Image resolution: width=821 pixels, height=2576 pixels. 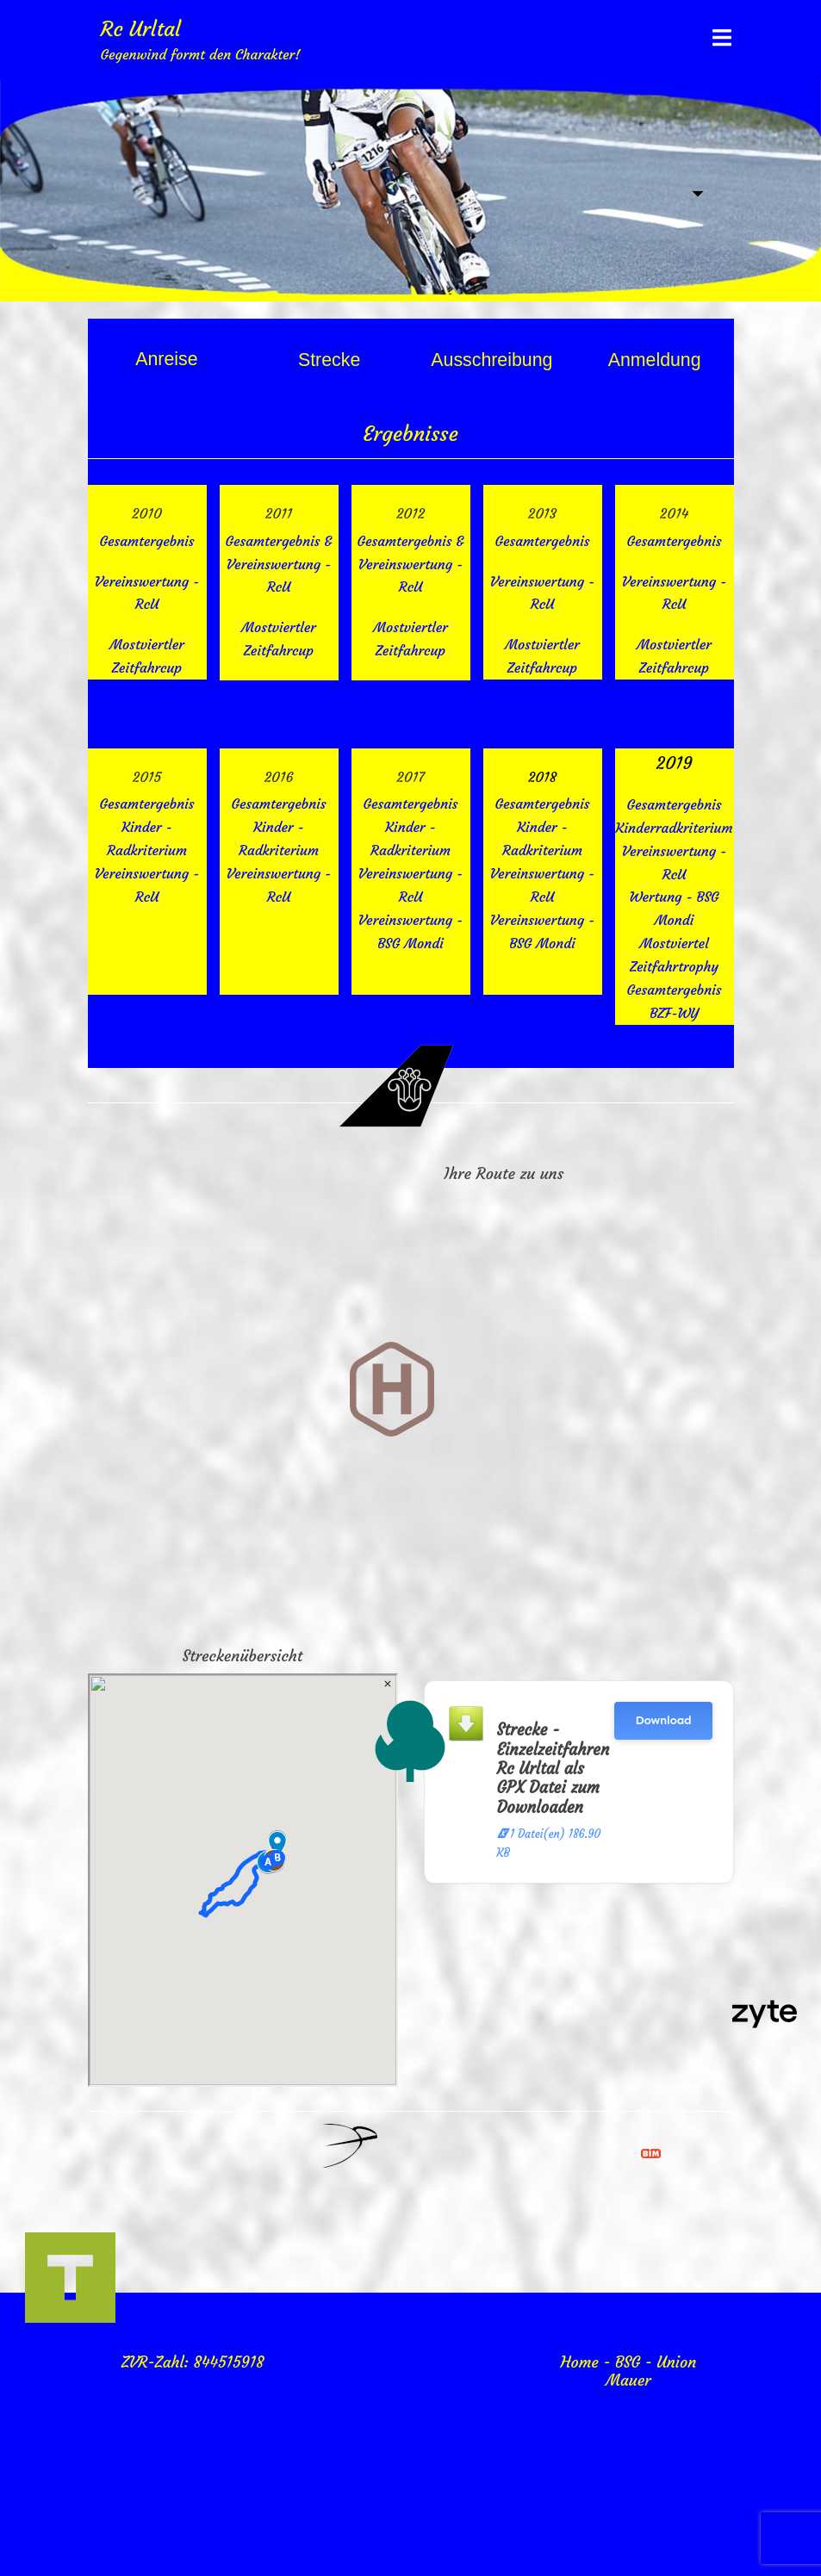 What do you see at coordinates (764, 2014) in the screenshot?
I see `Zyte company logo` at bounding box center [764, 2014].